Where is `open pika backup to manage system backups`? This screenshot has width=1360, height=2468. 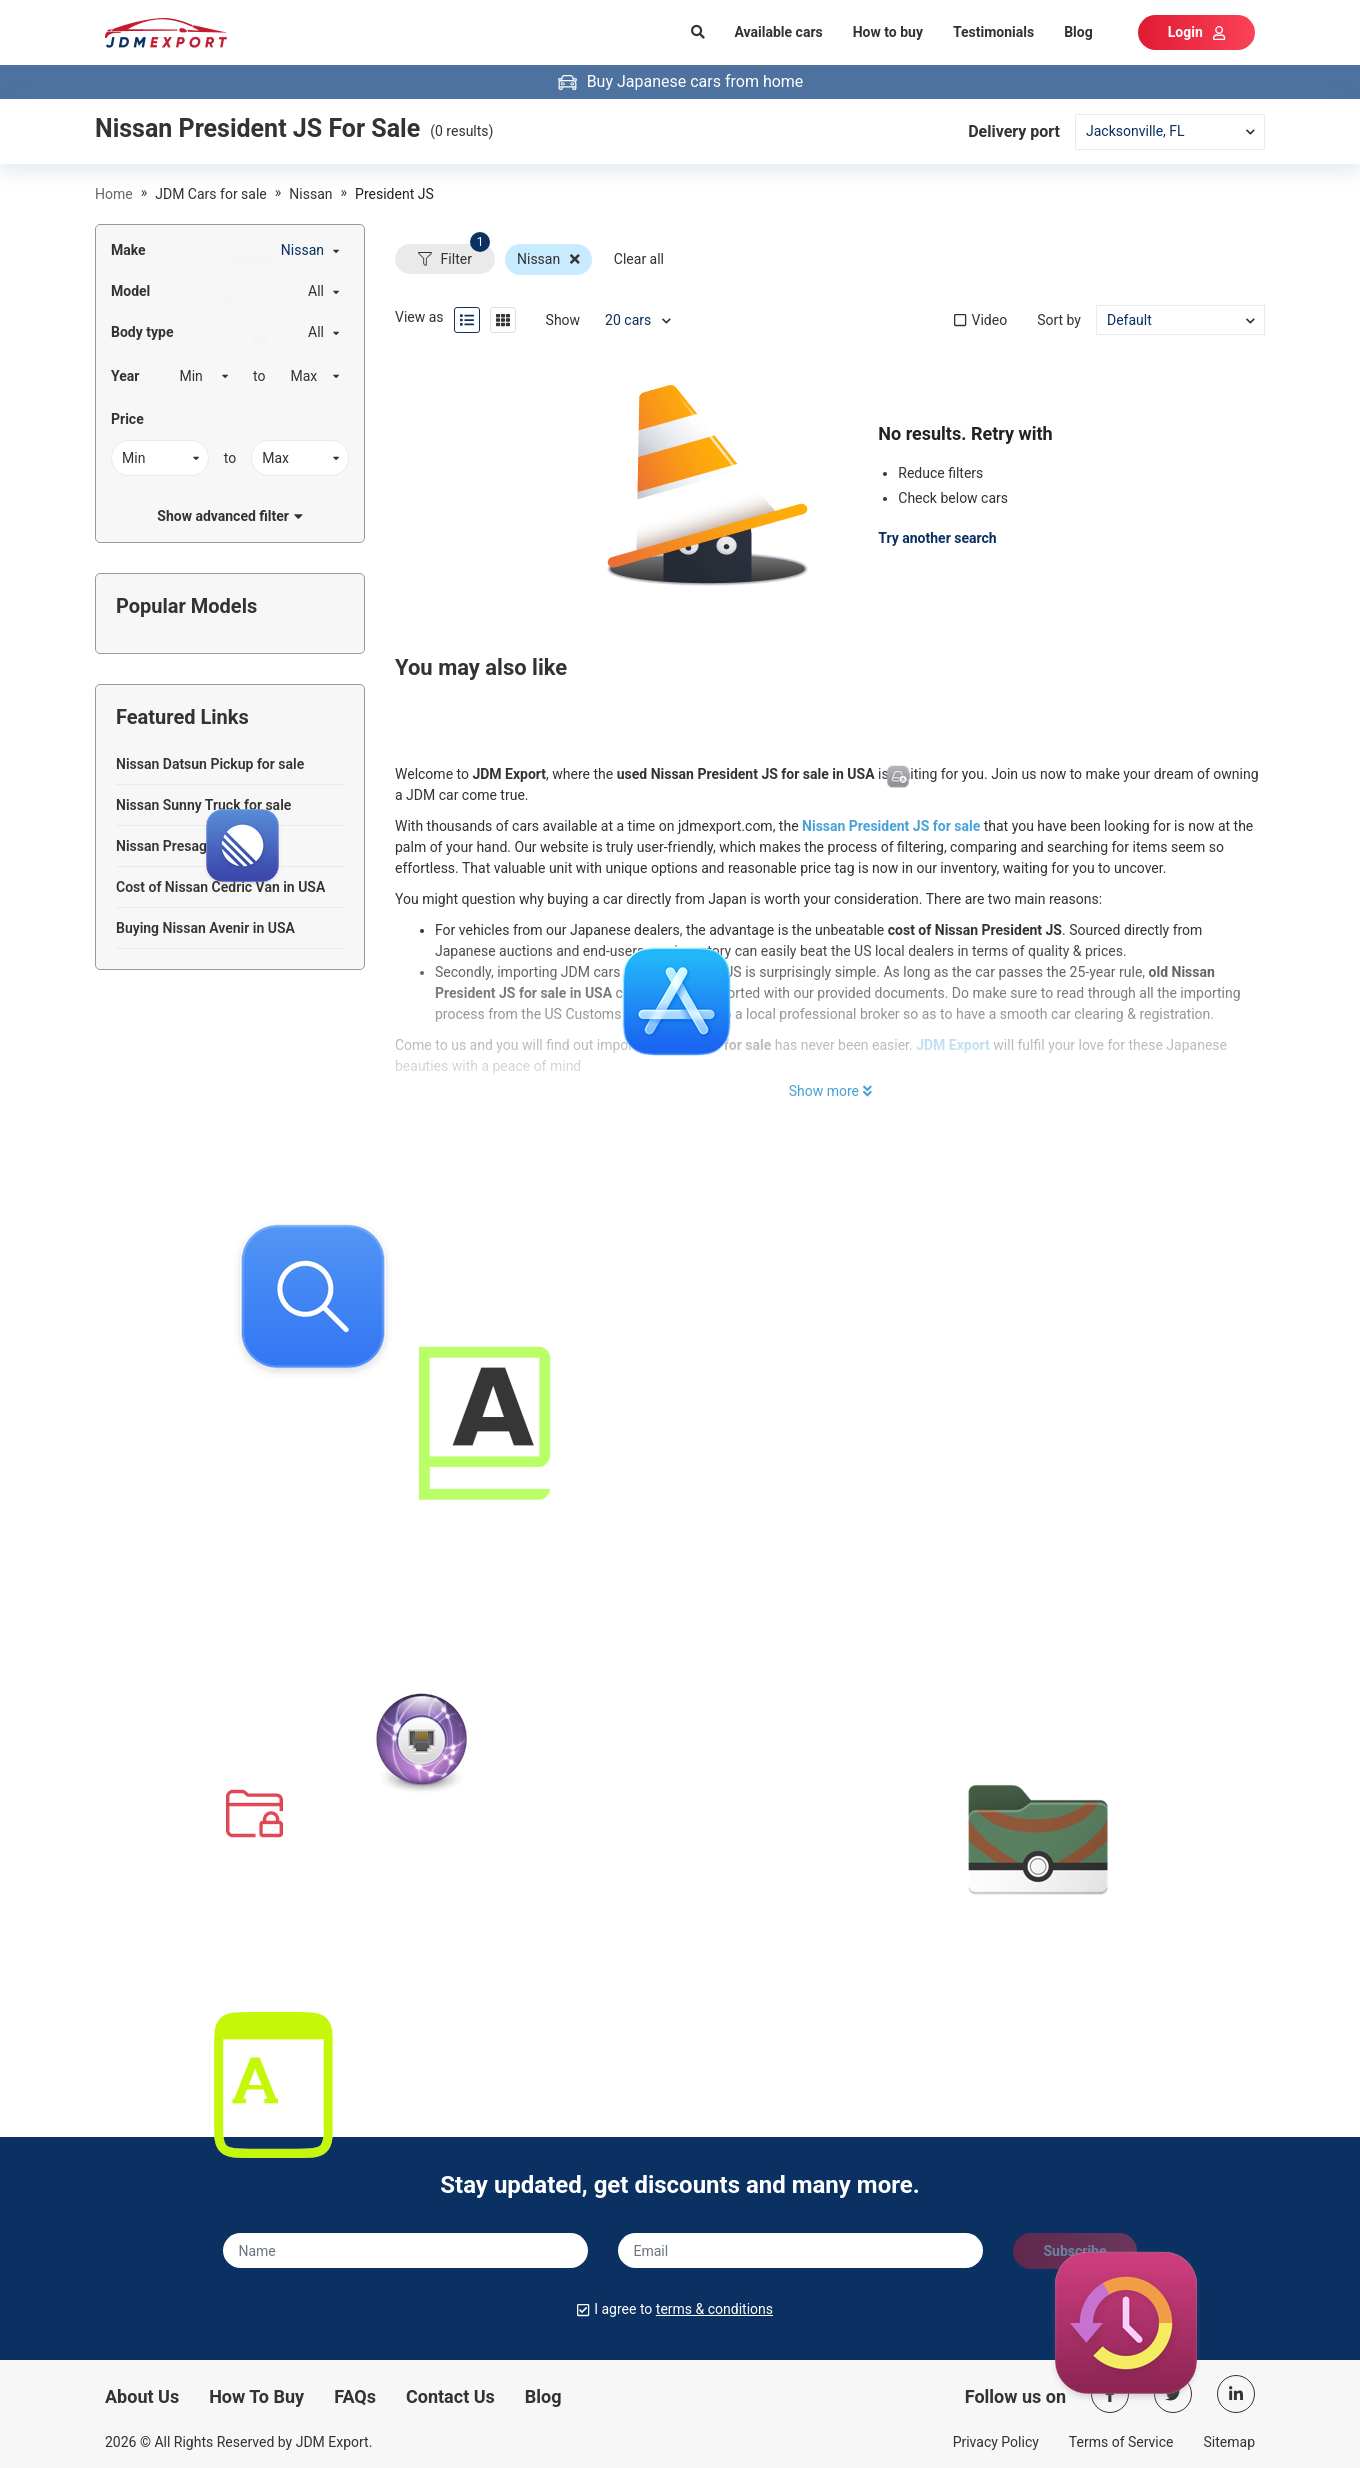 open pika backup to manage system backups is located at coordinates (1126, 2323).